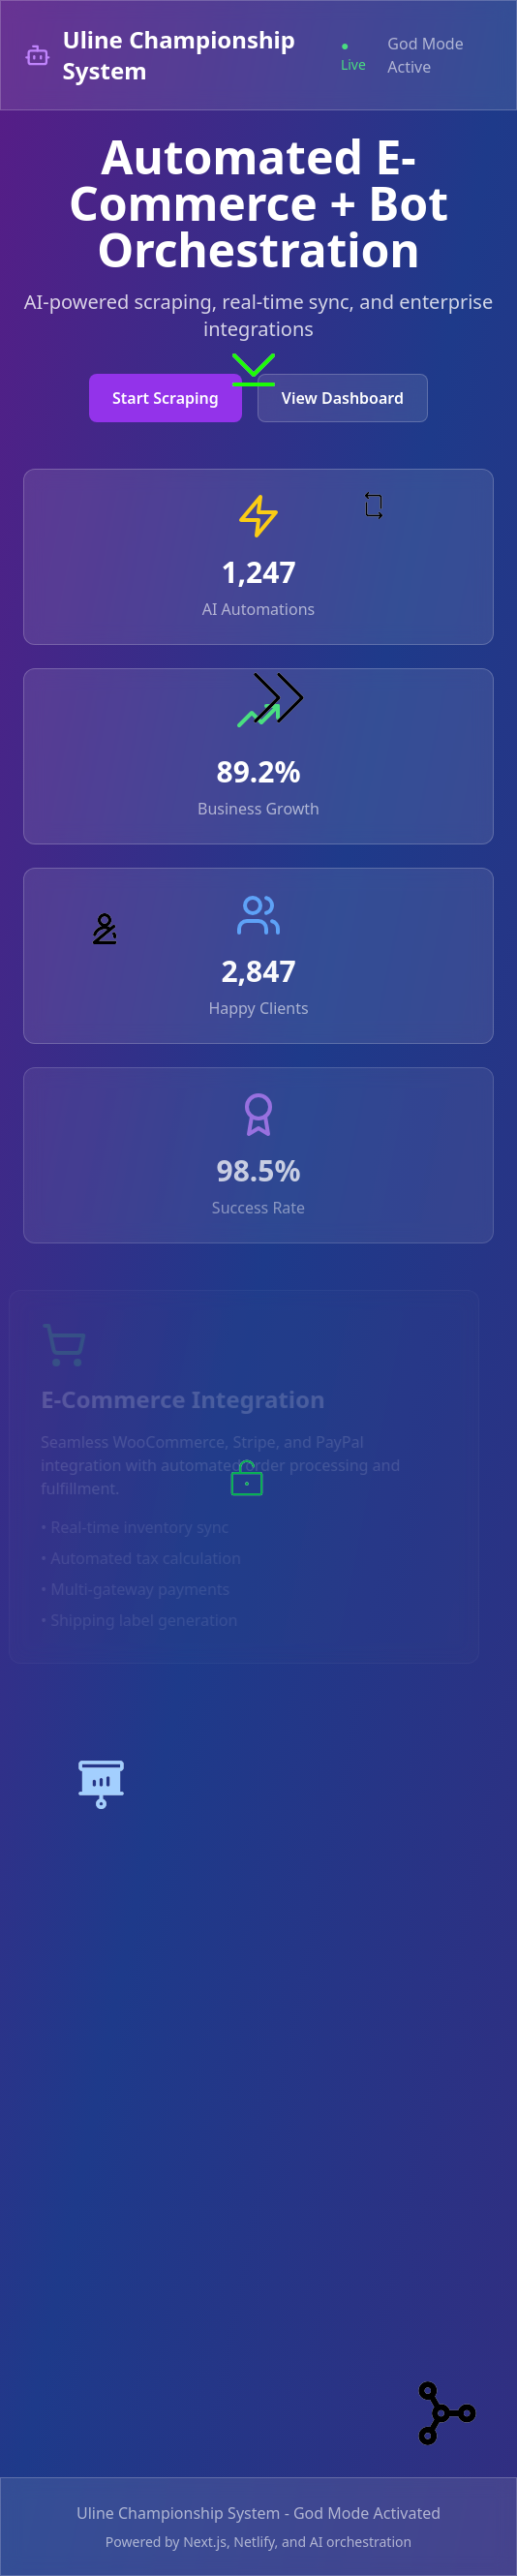  Describe the element at coordinates (105, 929) in the screenshot. I see `fasten seatbelt reminder` at that location.